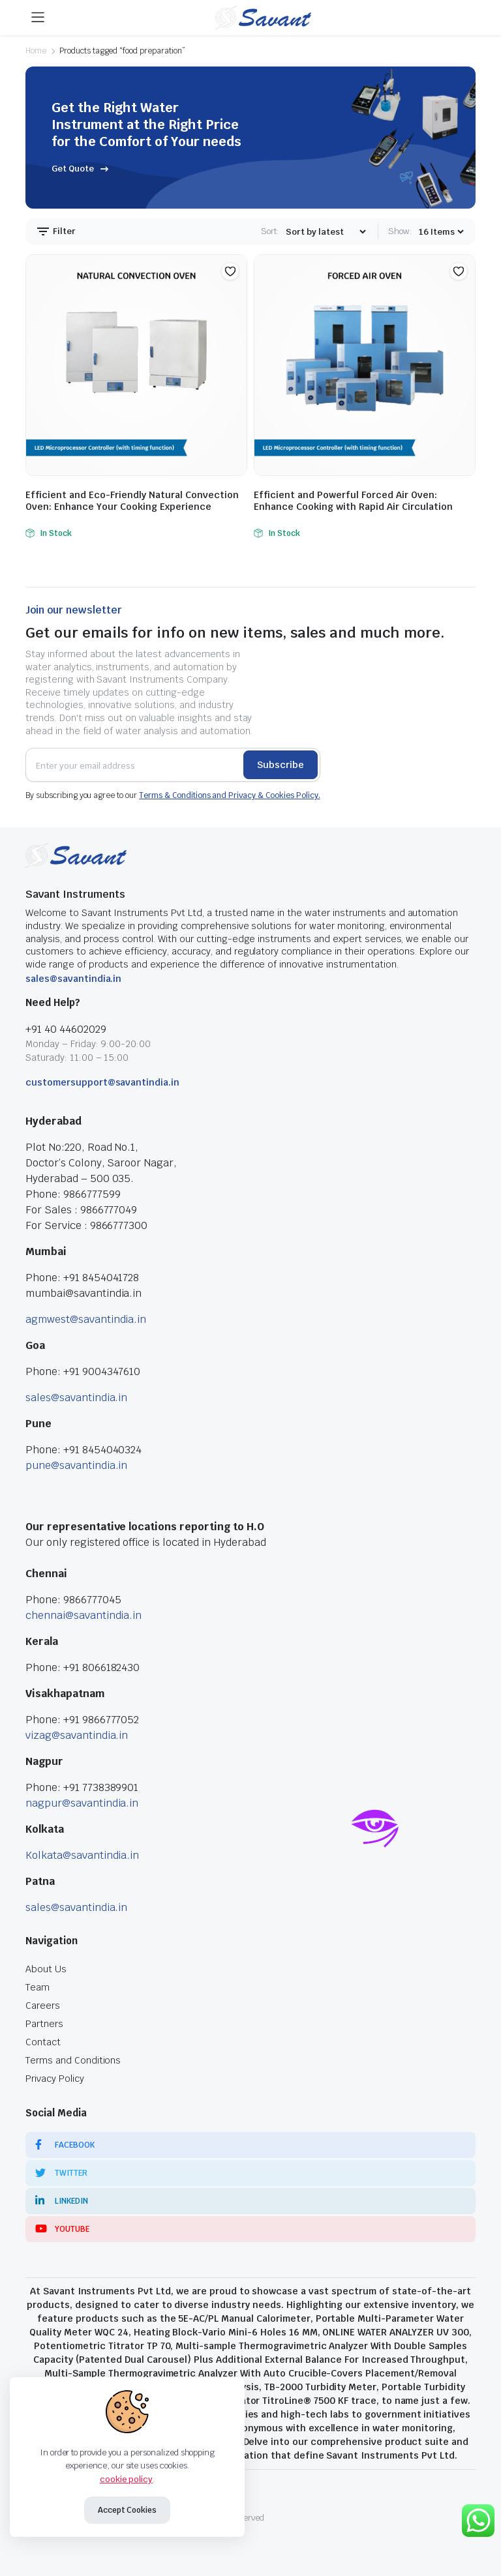 This screenshot has height=2576, width=501. Describe the element at coordinates (374, 1823) in the screenshot. I see `indicates eye strain or fatigue warning` at that location.